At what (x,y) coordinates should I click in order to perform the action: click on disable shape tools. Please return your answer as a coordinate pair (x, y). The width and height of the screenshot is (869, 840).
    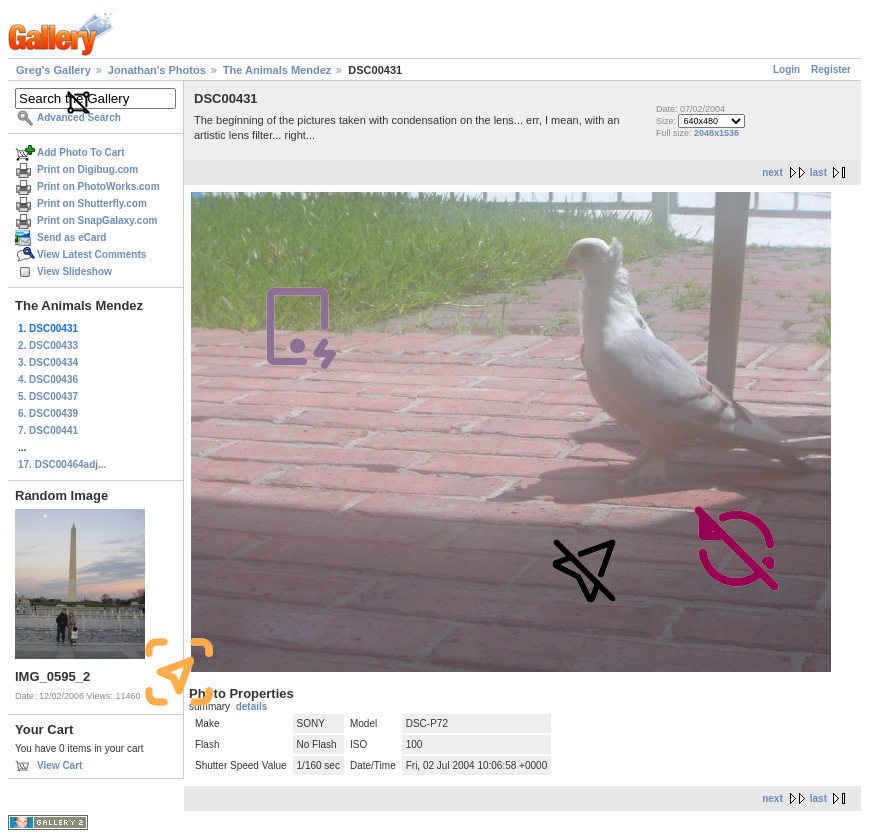
    Looking at the image, I should click on (78, 102).